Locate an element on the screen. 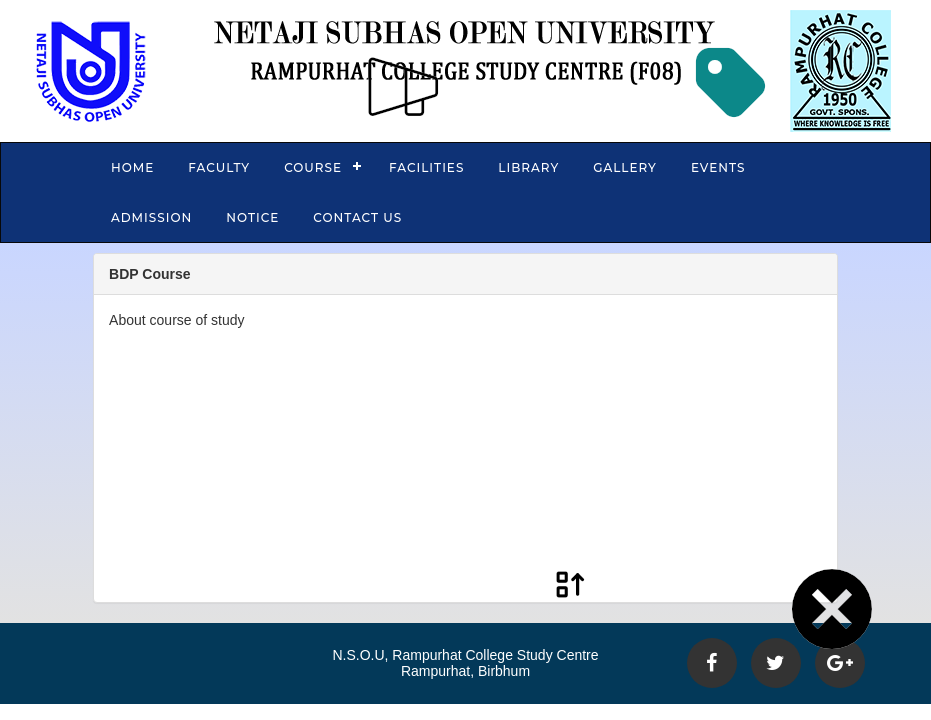  sort items in ascending order is located at coordinates (569, 584).